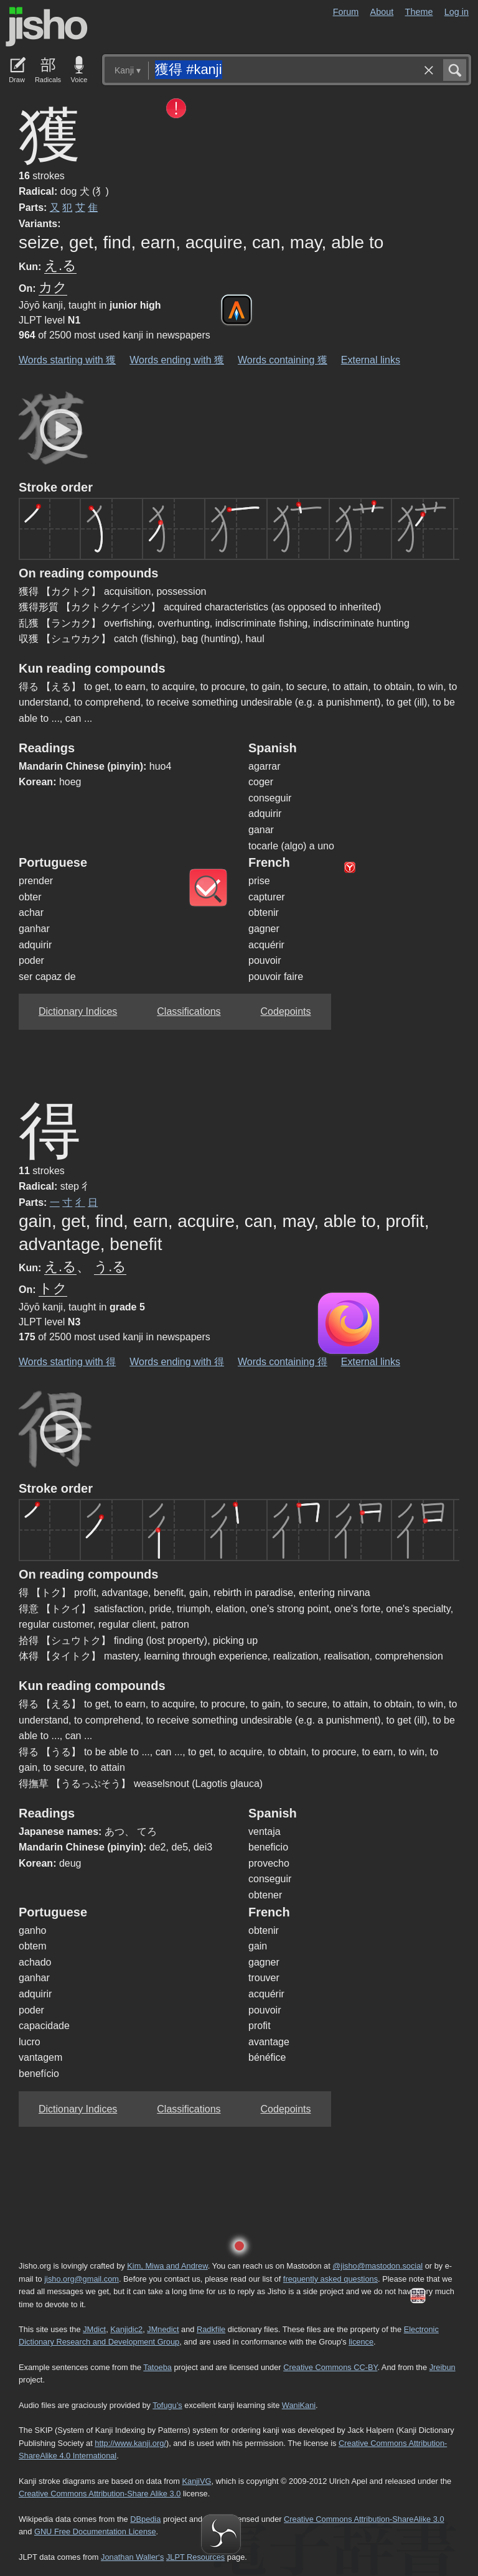 The width and height of the screenshot is (478, 2576). What do you see at coordinates (349, 1322) in the screenshot?
I see `open firefox browser` at bounding box center [349, 1322].